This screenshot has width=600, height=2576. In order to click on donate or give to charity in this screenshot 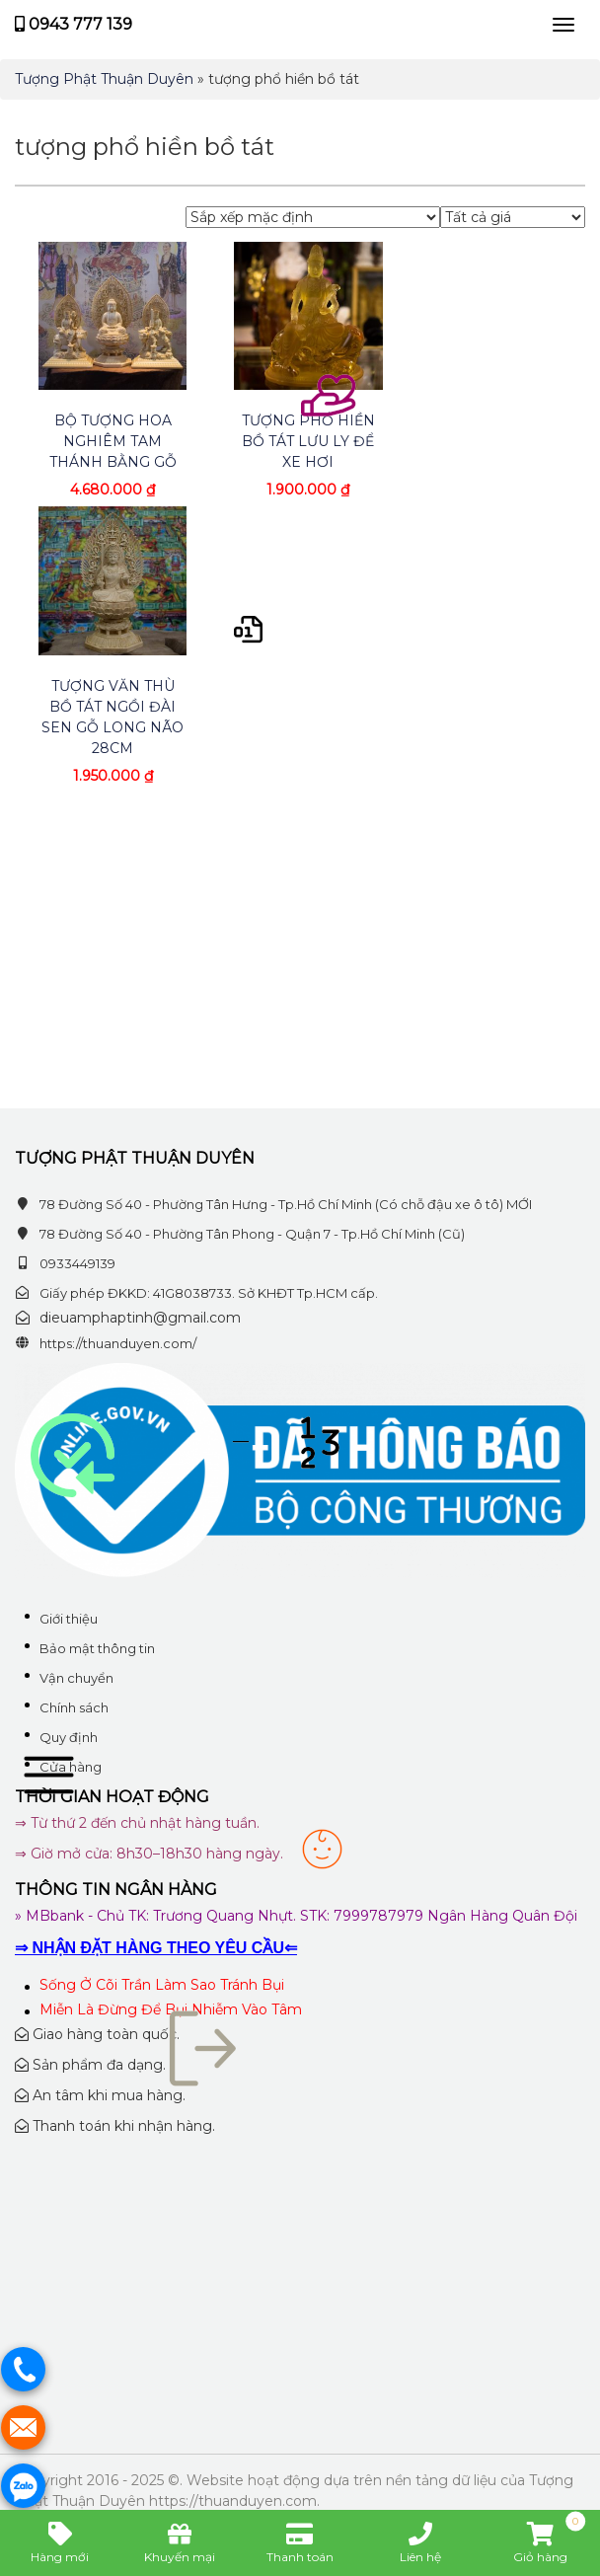, I will do `click(330, 396)`.